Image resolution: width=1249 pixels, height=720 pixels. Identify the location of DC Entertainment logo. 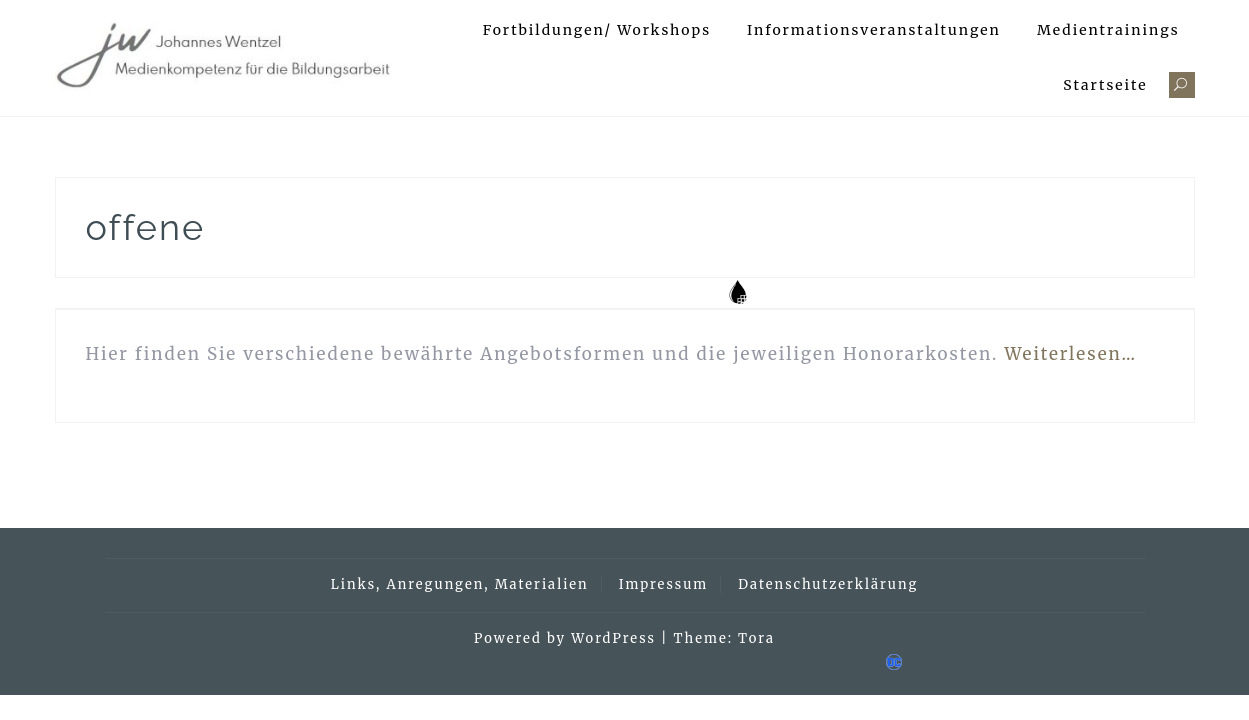
(894, 662).